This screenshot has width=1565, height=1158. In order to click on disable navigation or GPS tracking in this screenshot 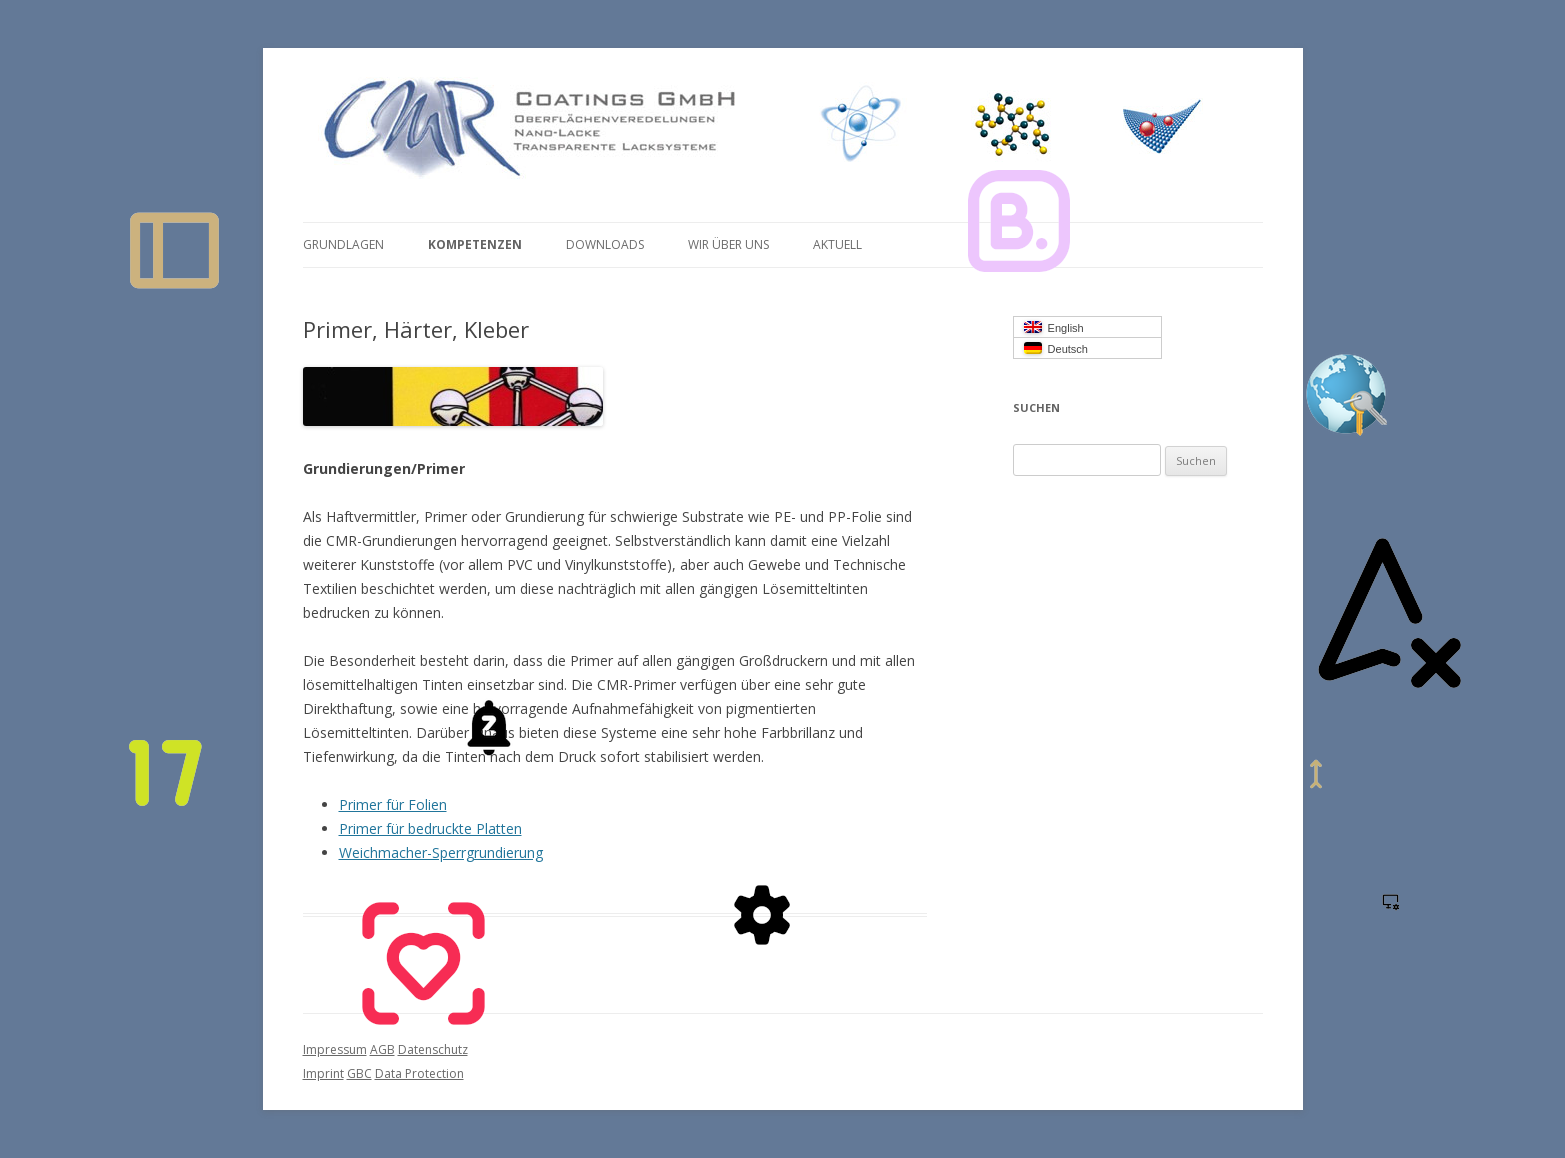, I will do `click(1382, 609)`.